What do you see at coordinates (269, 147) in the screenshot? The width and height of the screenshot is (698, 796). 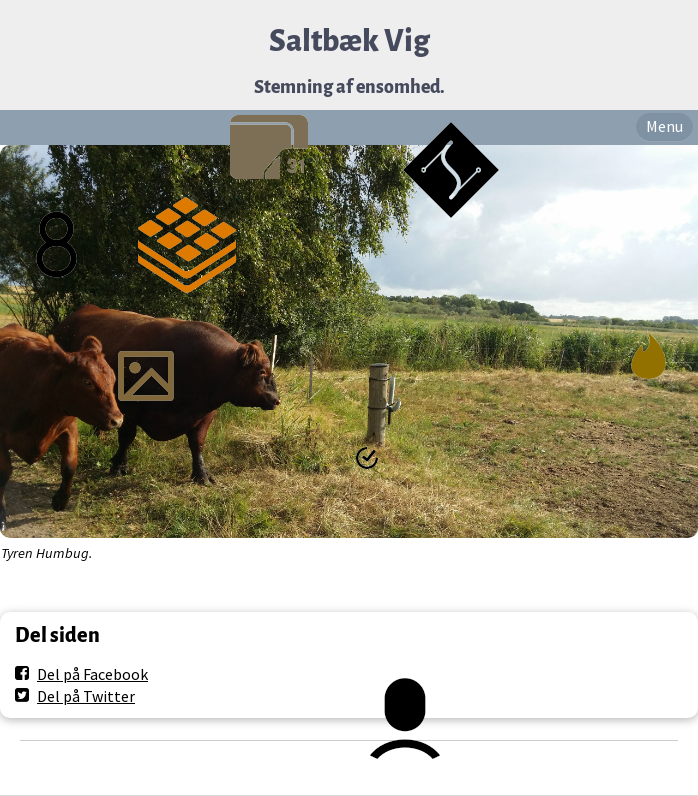 I see `open Proton Calendar app` at bounding box center [269, 147].